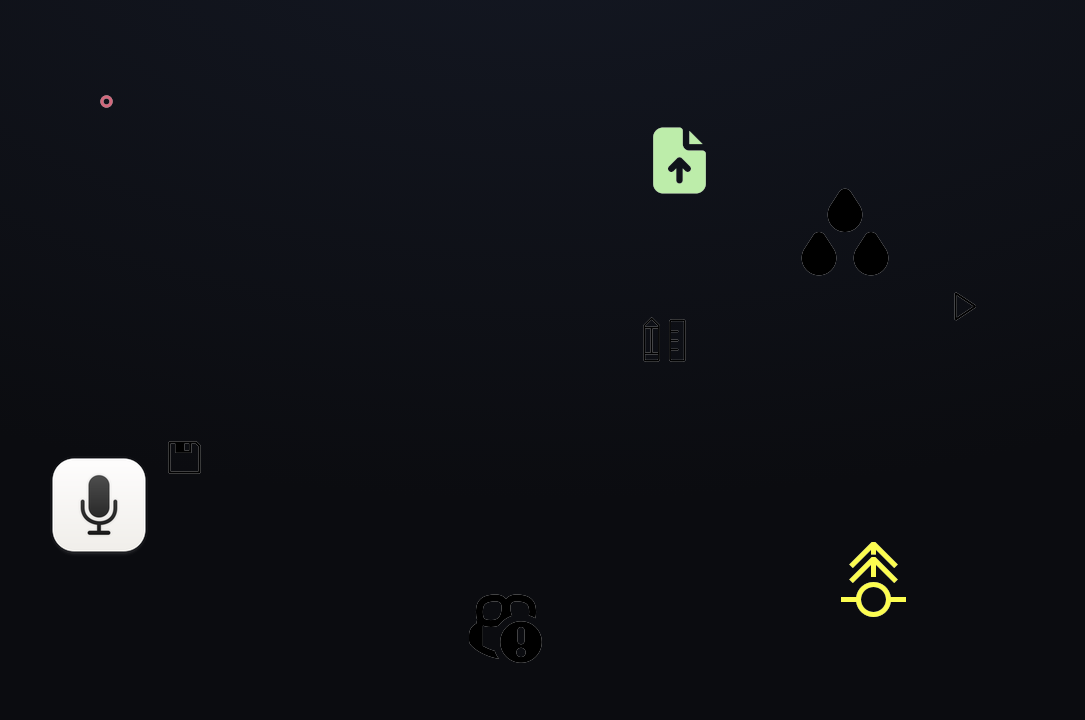  What do you see at coordinates (106, 101) in the screenshot?
I see `indicates an unread item or notification` at bounding box center [106, 101].